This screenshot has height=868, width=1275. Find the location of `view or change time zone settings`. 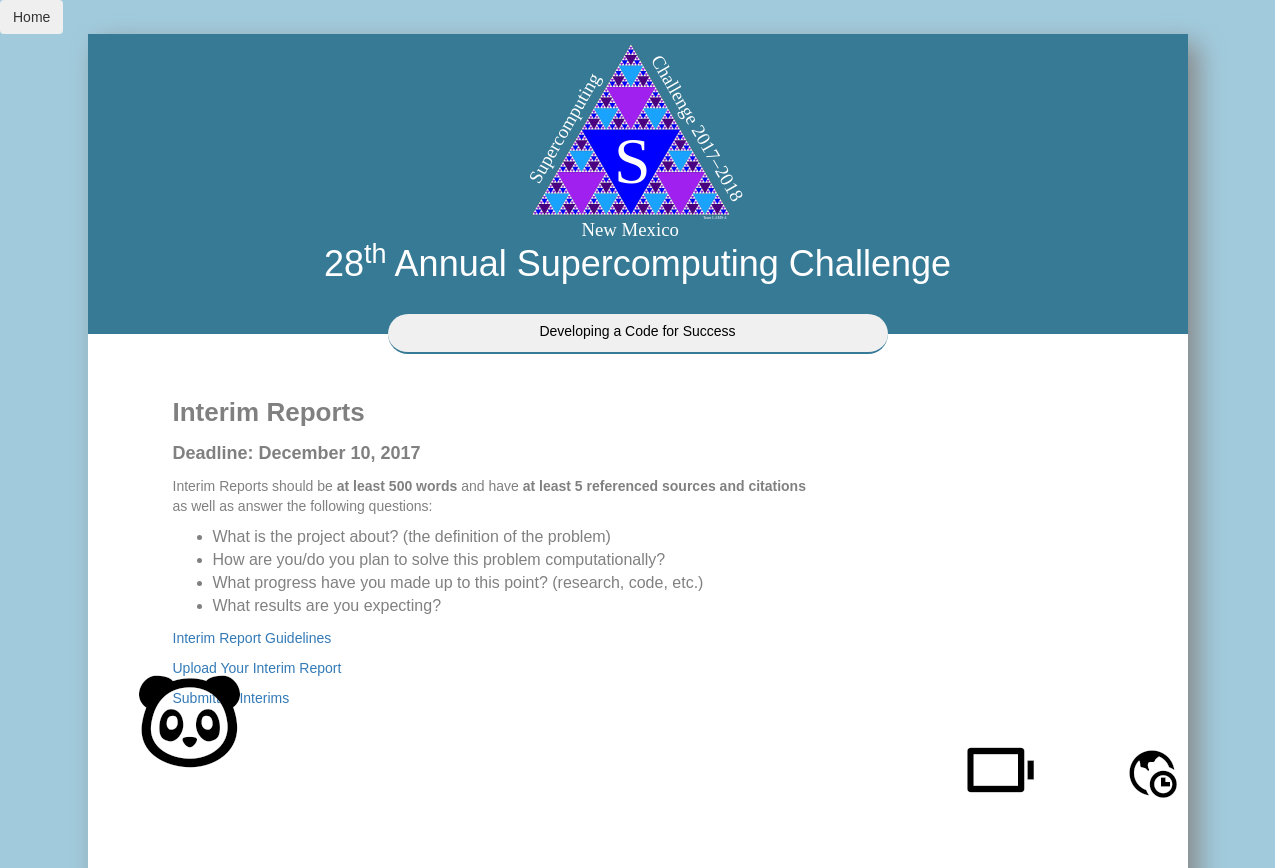

view or change time zone settings is located at coordinates (1152, 773).